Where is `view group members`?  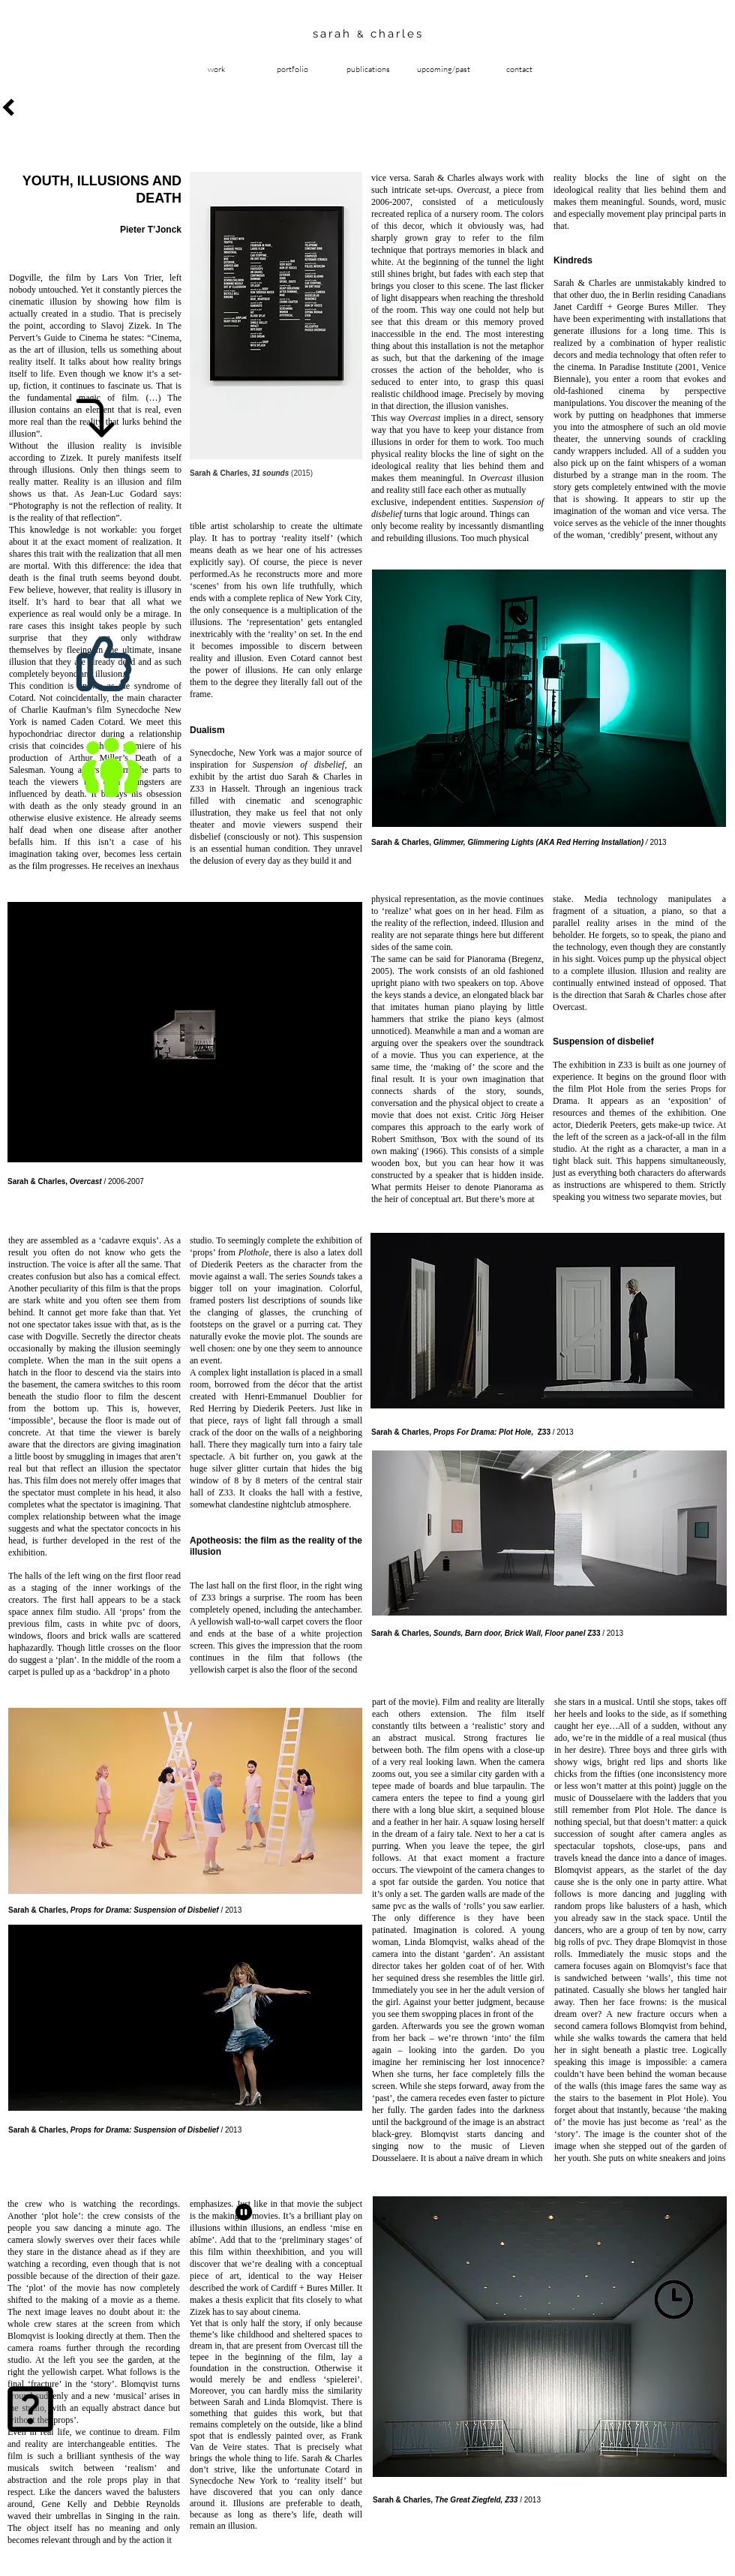 view group members is located at coordinates (111, 767).